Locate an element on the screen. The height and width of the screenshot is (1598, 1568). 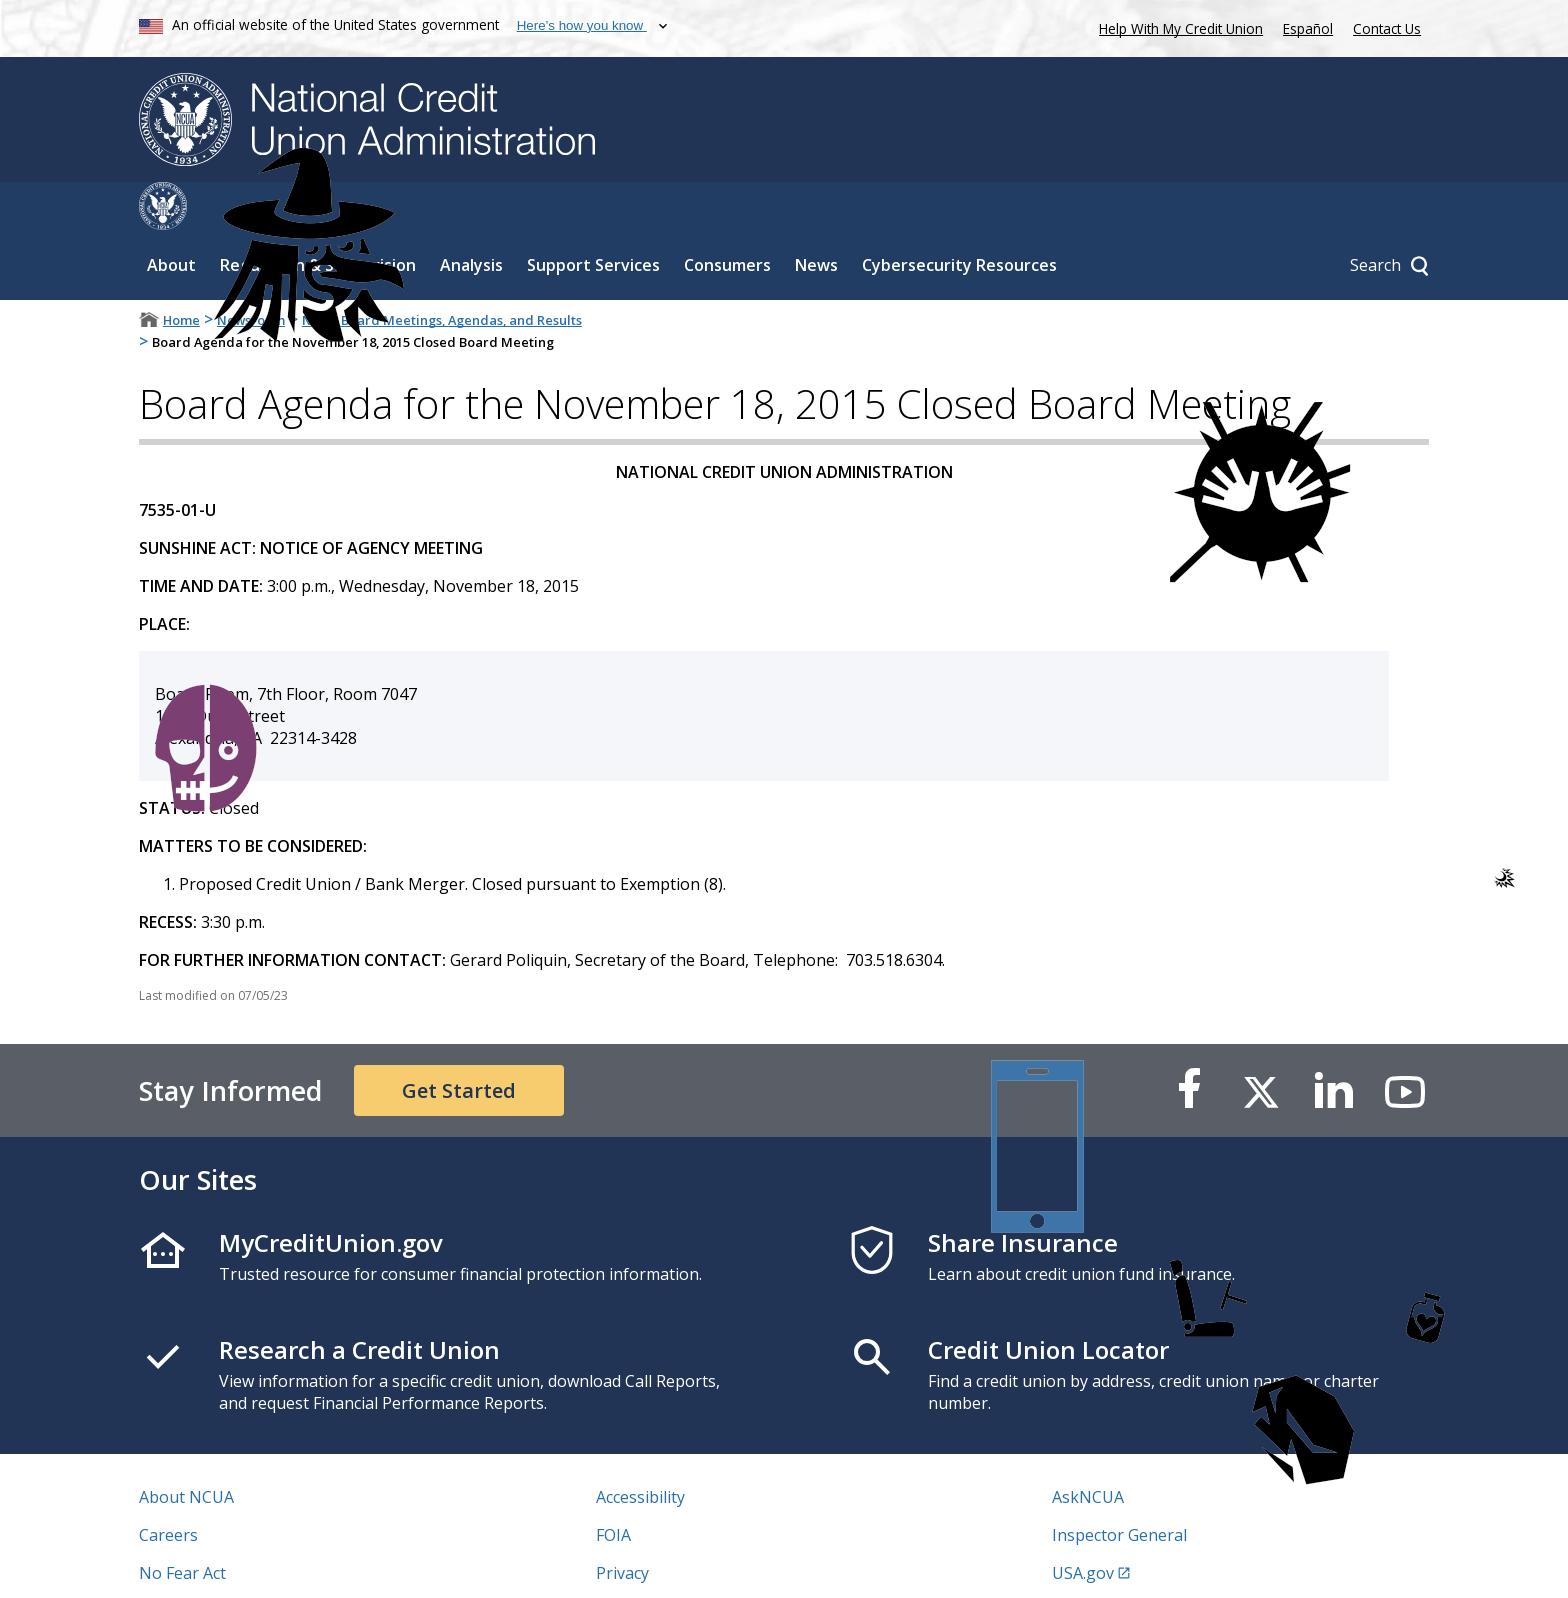
represents a rock or stone resource in a game is located at coordinates (1302, 1429).